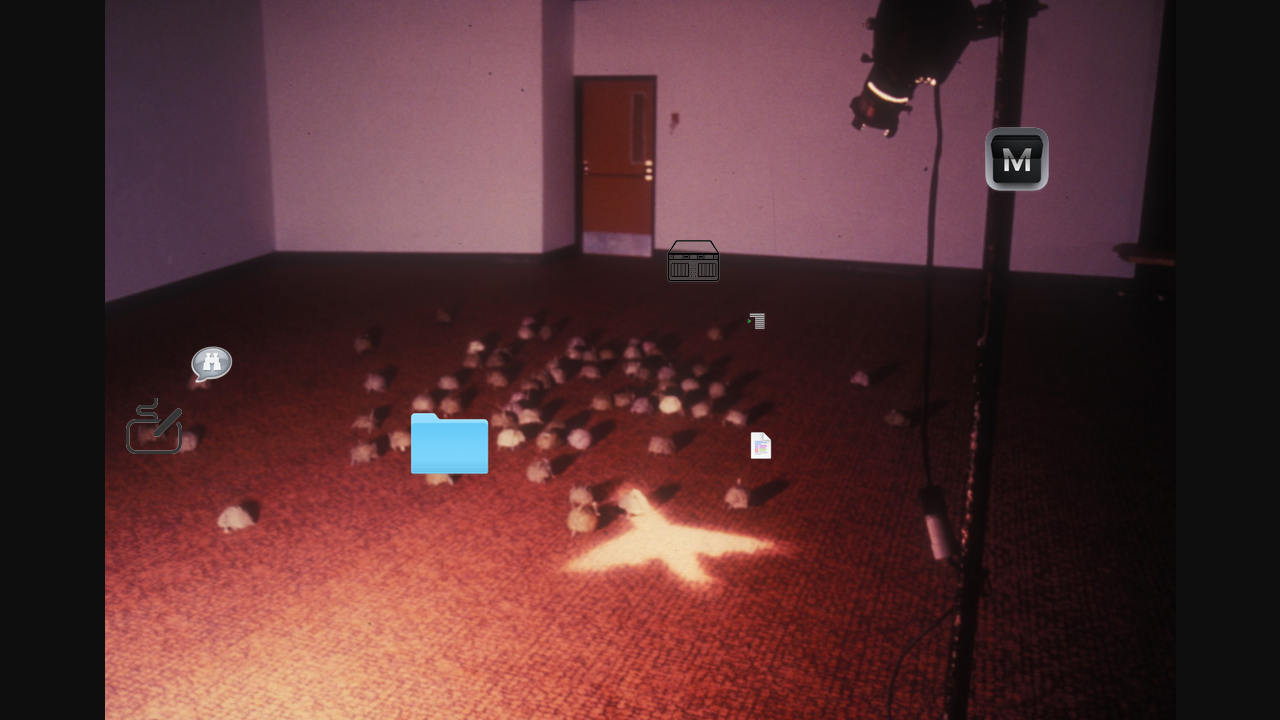 The width and height of the screenshot is (1280, 720). What do you see at coordinates (154, 426) in the screenshot?
I see `configure wacom tablet settings` at bounding box center [154, 426].